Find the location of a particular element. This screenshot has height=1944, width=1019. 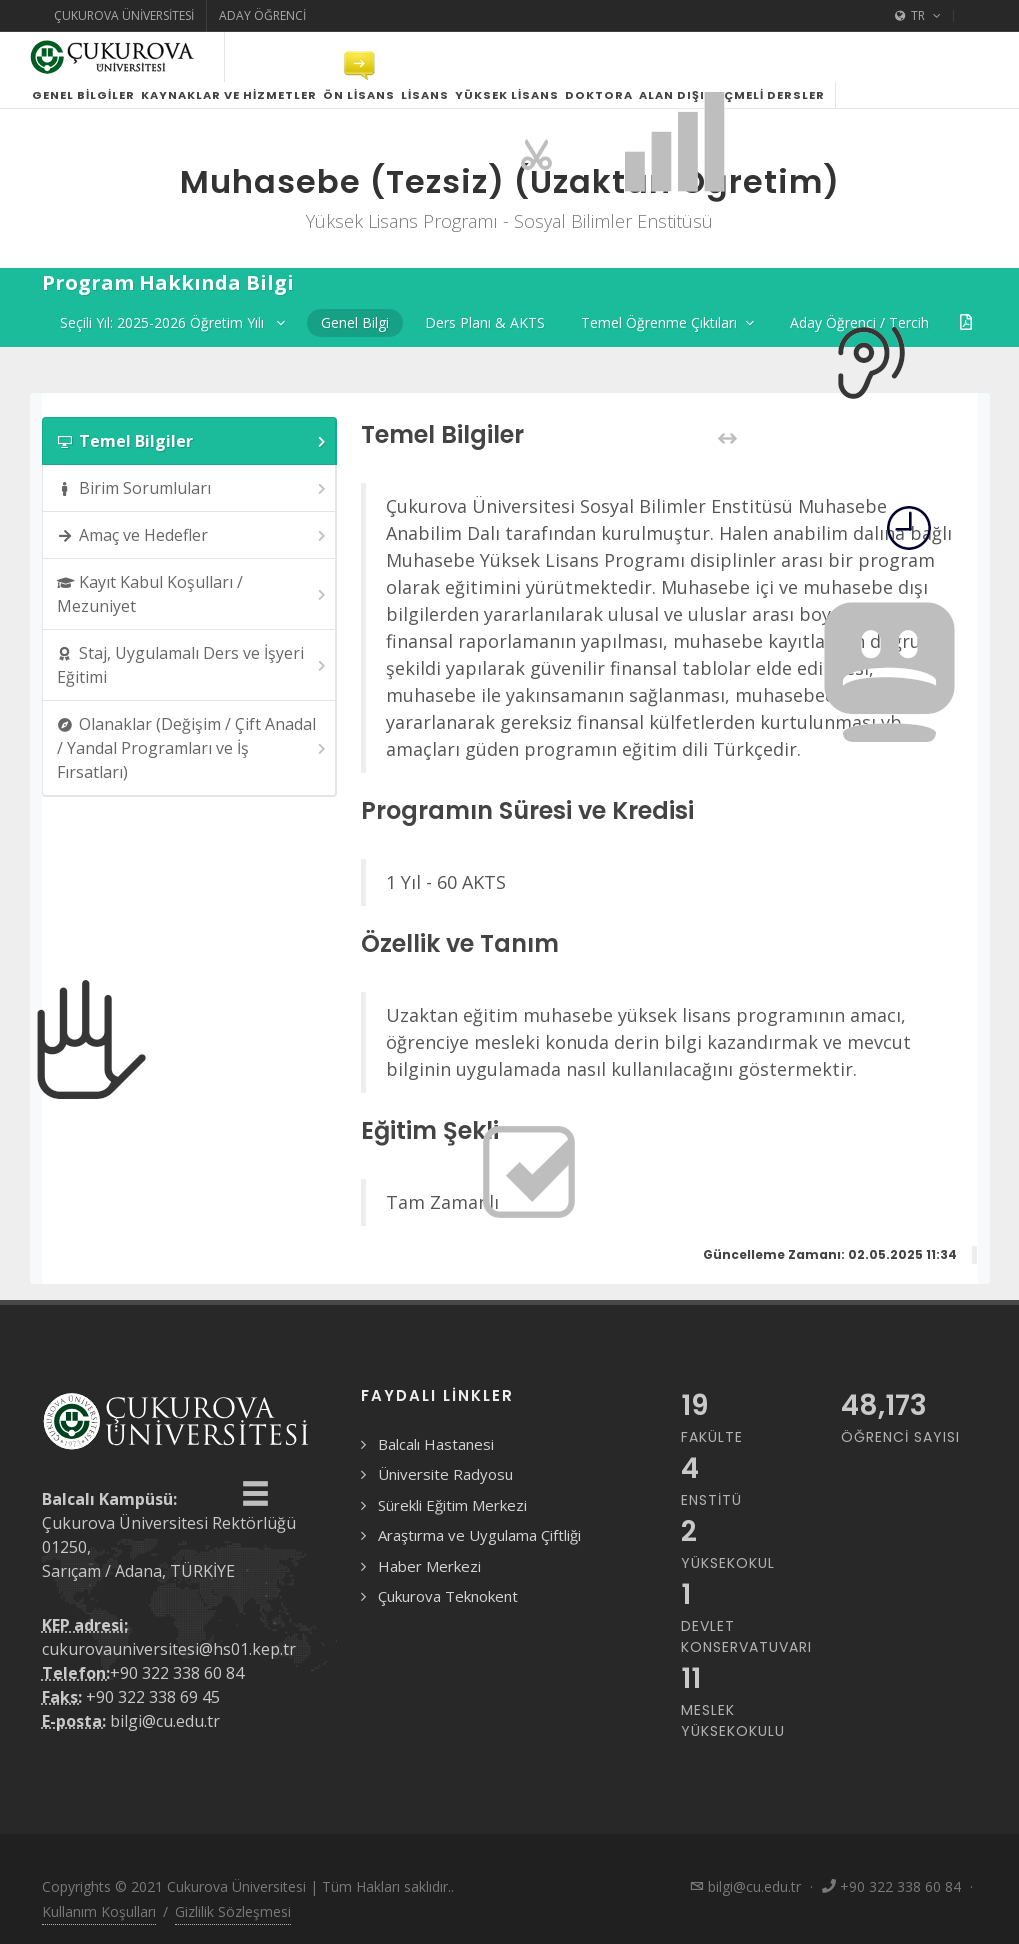

access privacy settings is located at coordinates (89, 1039).